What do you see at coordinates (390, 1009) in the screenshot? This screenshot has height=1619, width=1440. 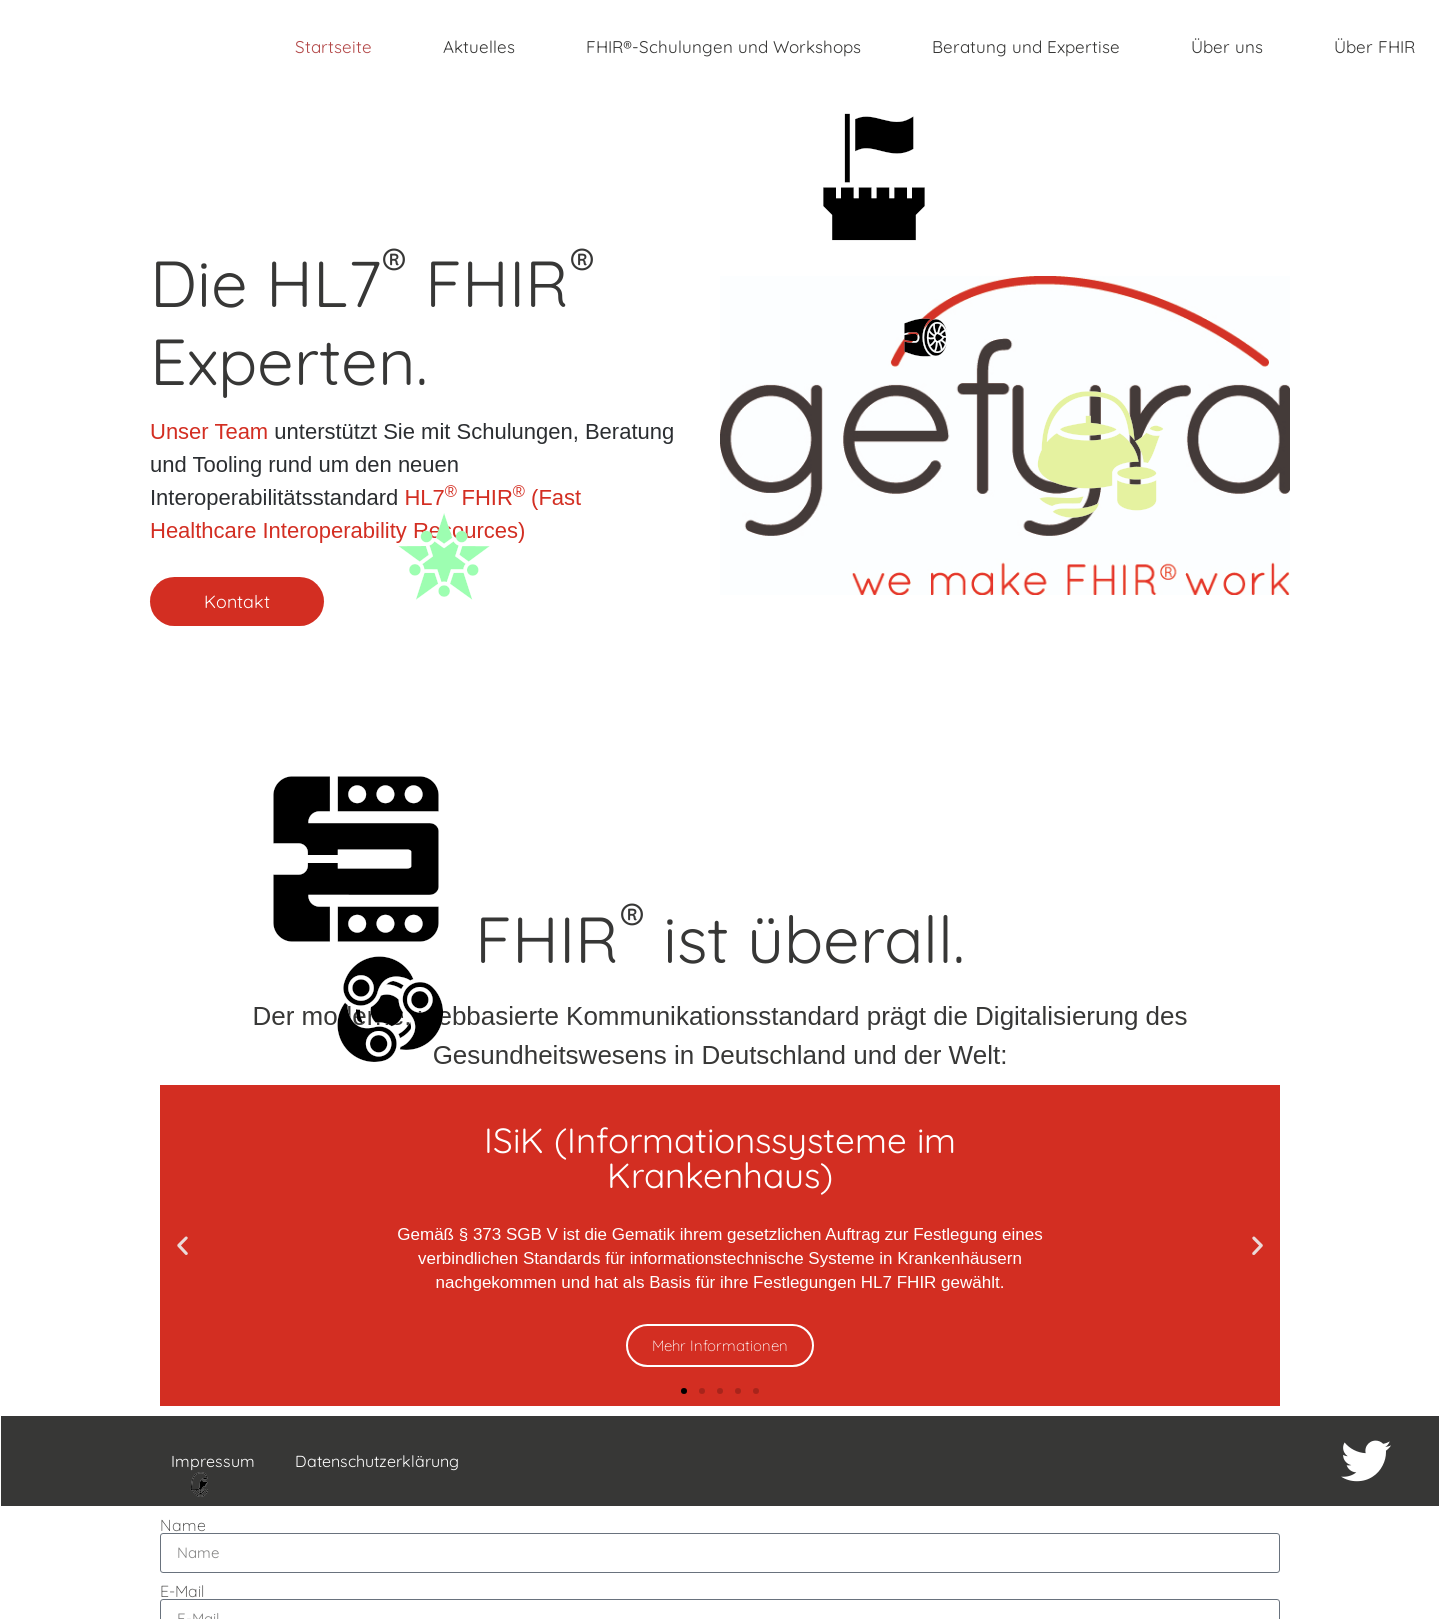 I see `represents balance or harmony in gameplay` at bounding box center [390, 1009].